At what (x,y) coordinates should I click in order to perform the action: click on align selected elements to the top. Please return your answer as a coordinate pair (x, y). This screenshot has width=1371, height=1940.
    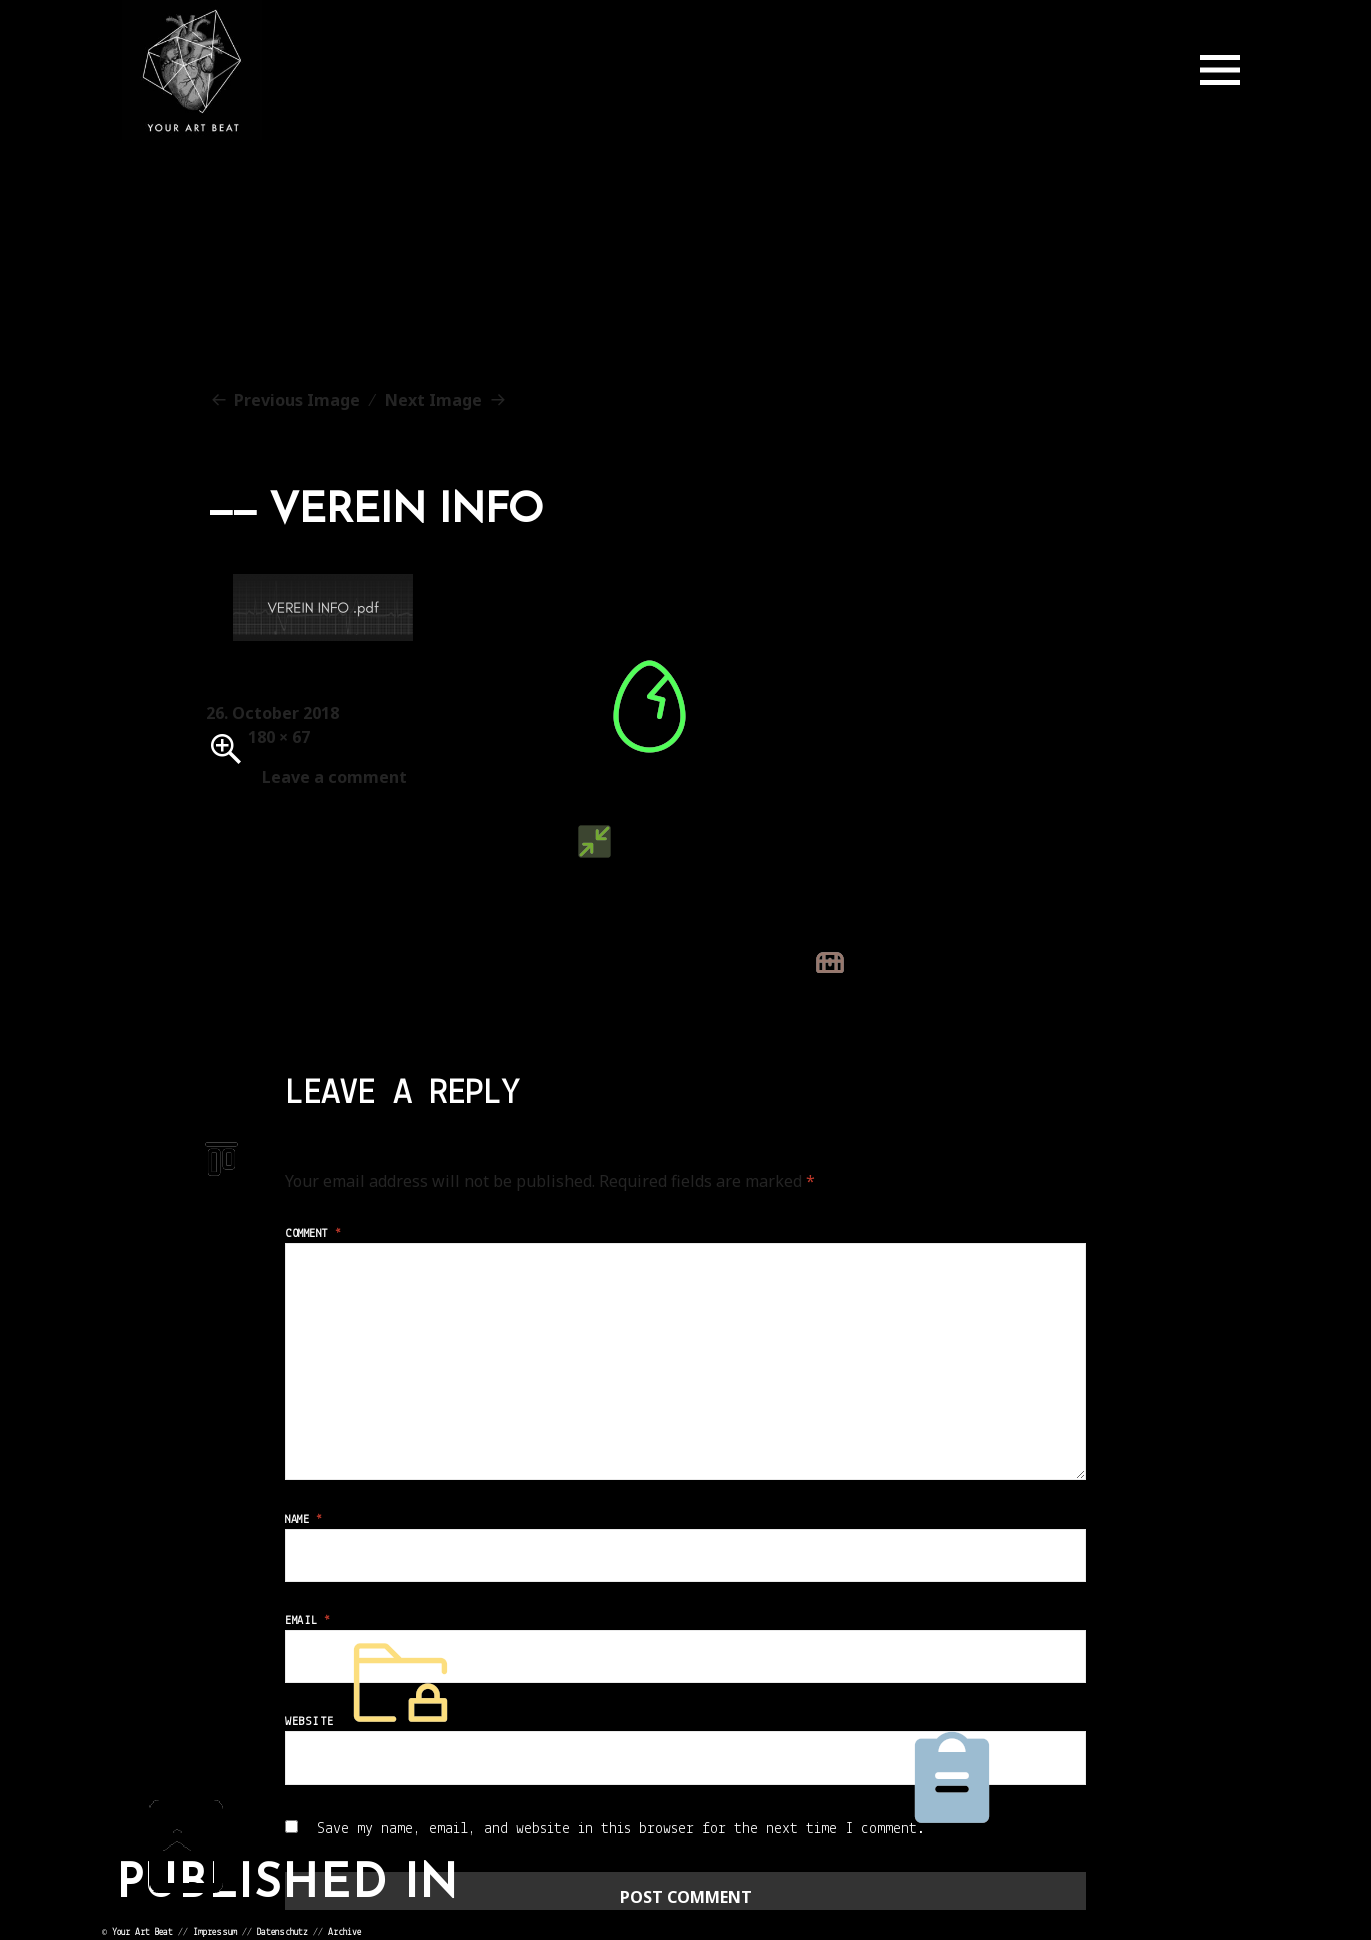
    Looking at the image, I should click on (221, 1158).